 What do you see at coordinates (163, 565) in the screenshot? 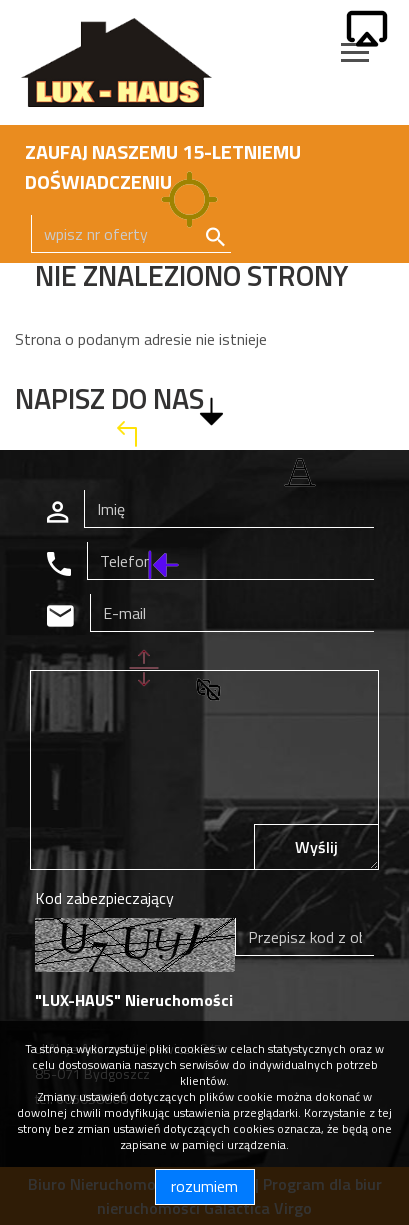
I see `navigate to the beginning or first item` at bounding box center [163, 565].